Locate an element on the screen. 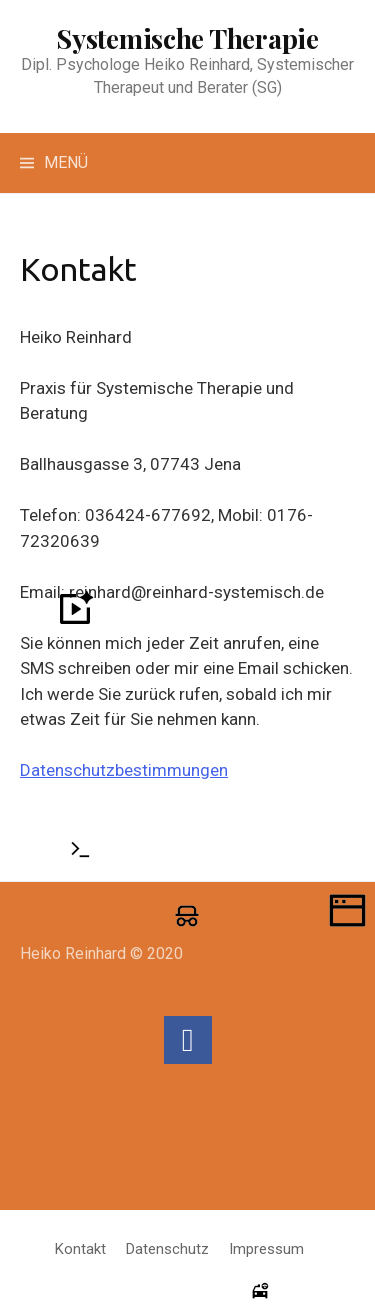  access AI-powered video tools is located at coordinates (75, 609).